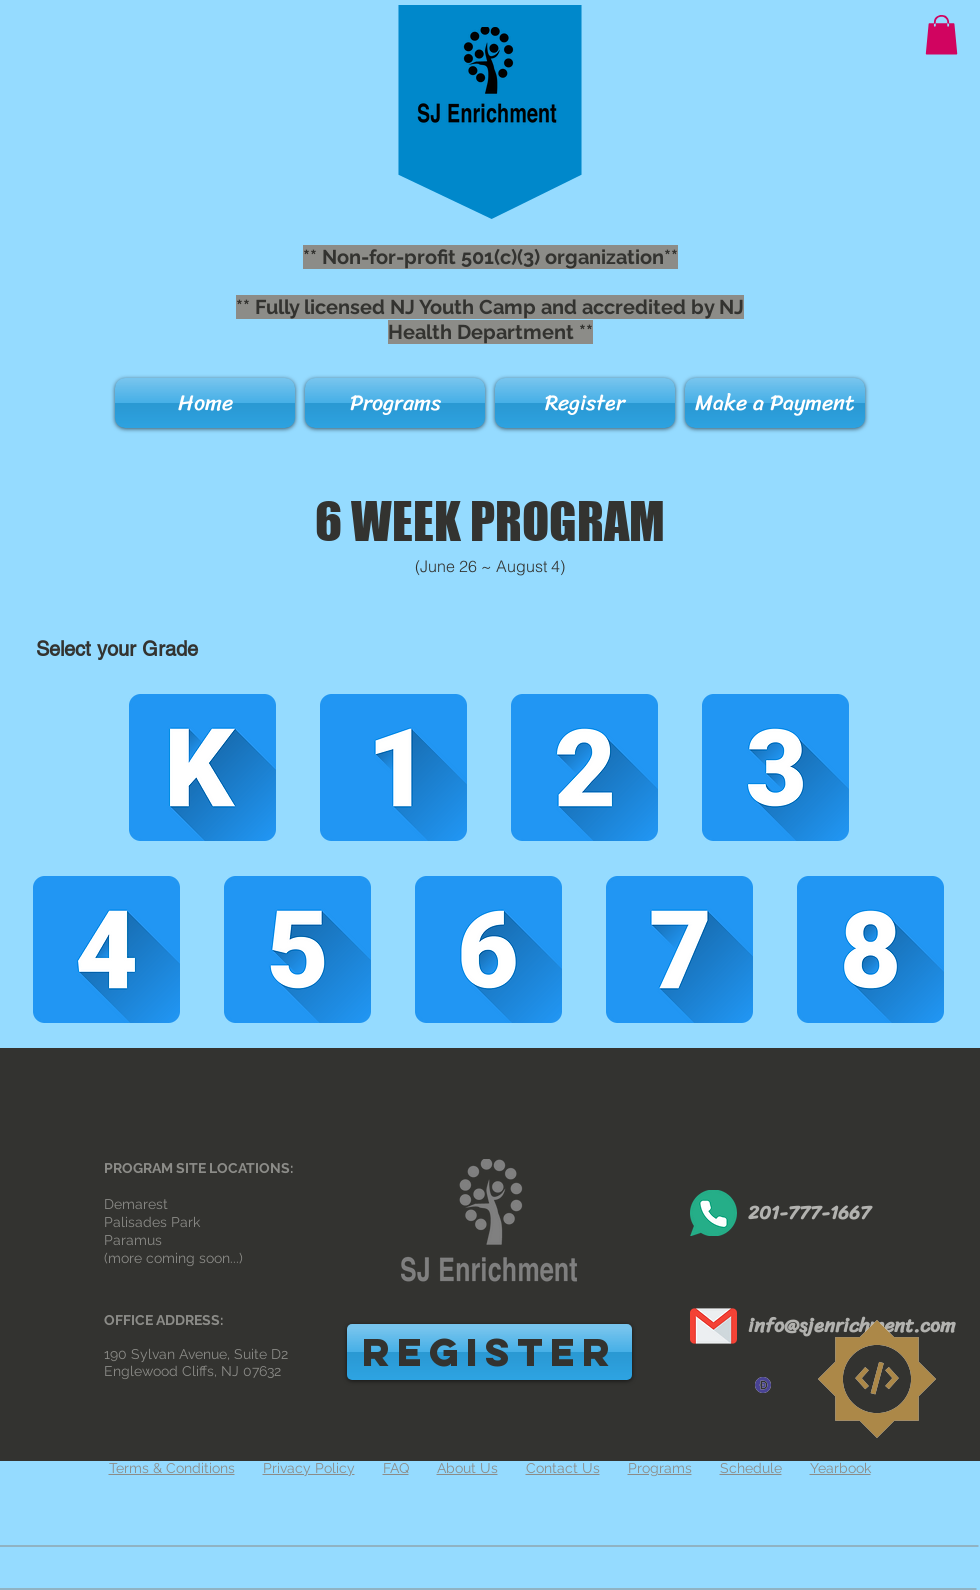 The image size is (980, 1590). I want to click on view dogecoin wallet or balance, so click(763, 1385).